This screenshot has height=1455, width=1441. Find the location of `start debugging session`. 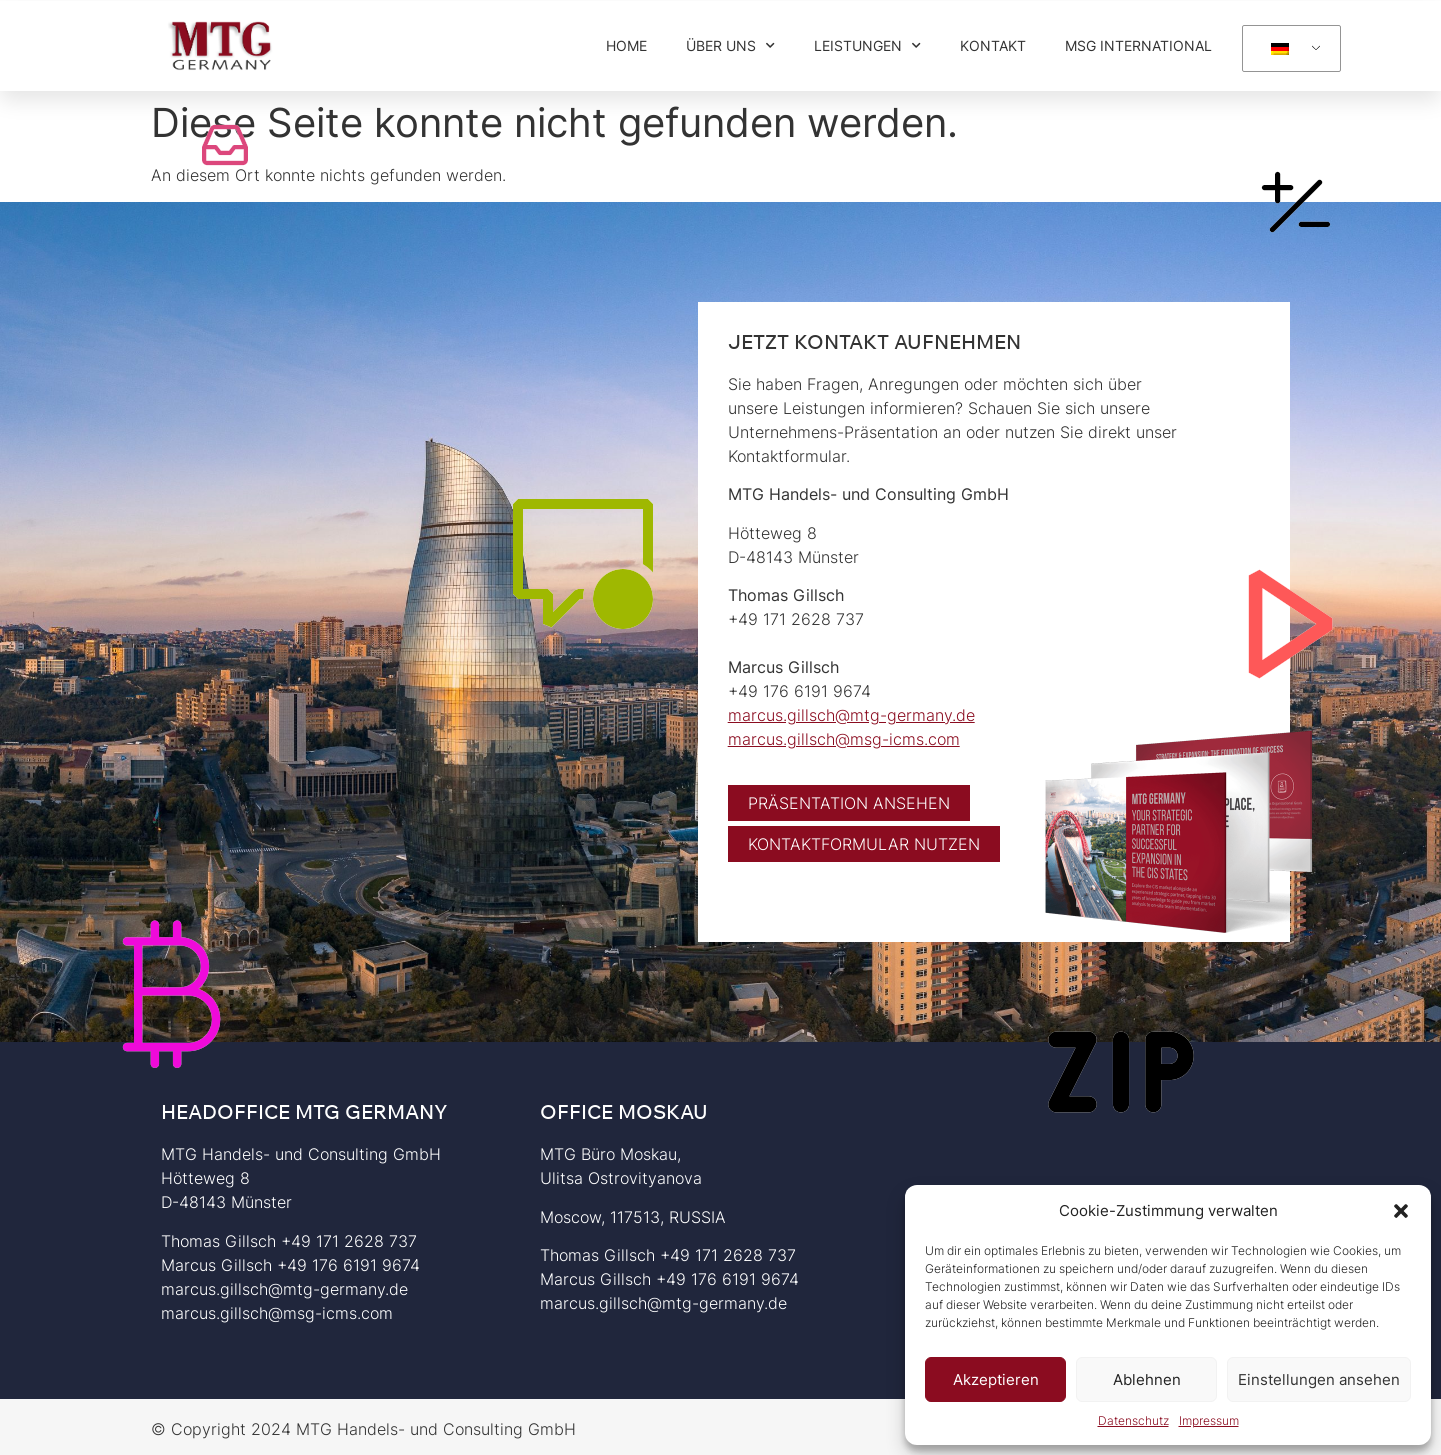

start debugging session is located at coordinates (1283, 621).